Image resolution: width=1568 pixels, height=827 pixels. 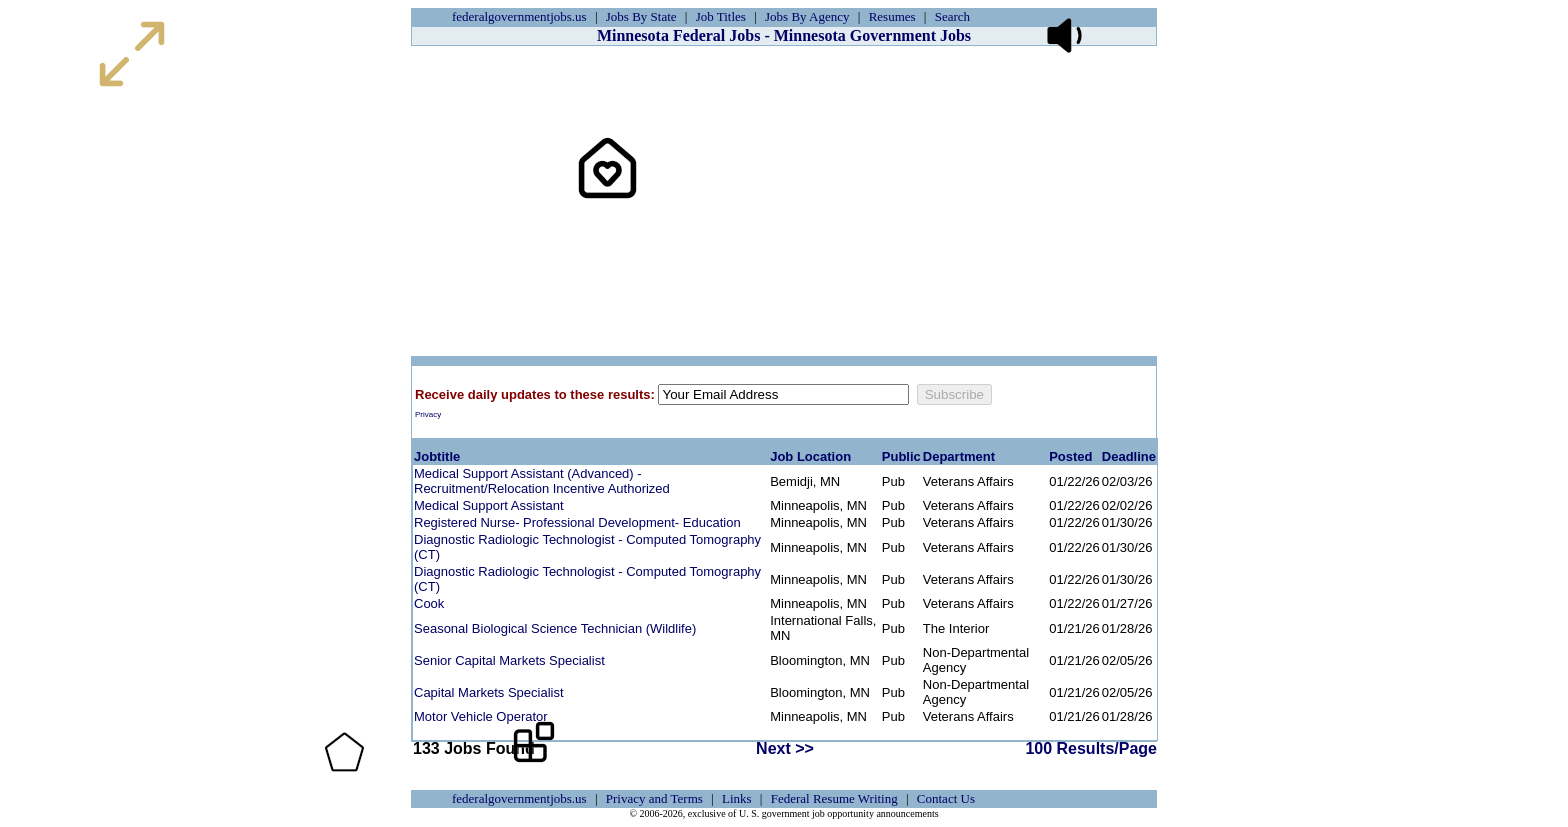 I want to click on pentagon shape indicator, so click(x=344, y=753).